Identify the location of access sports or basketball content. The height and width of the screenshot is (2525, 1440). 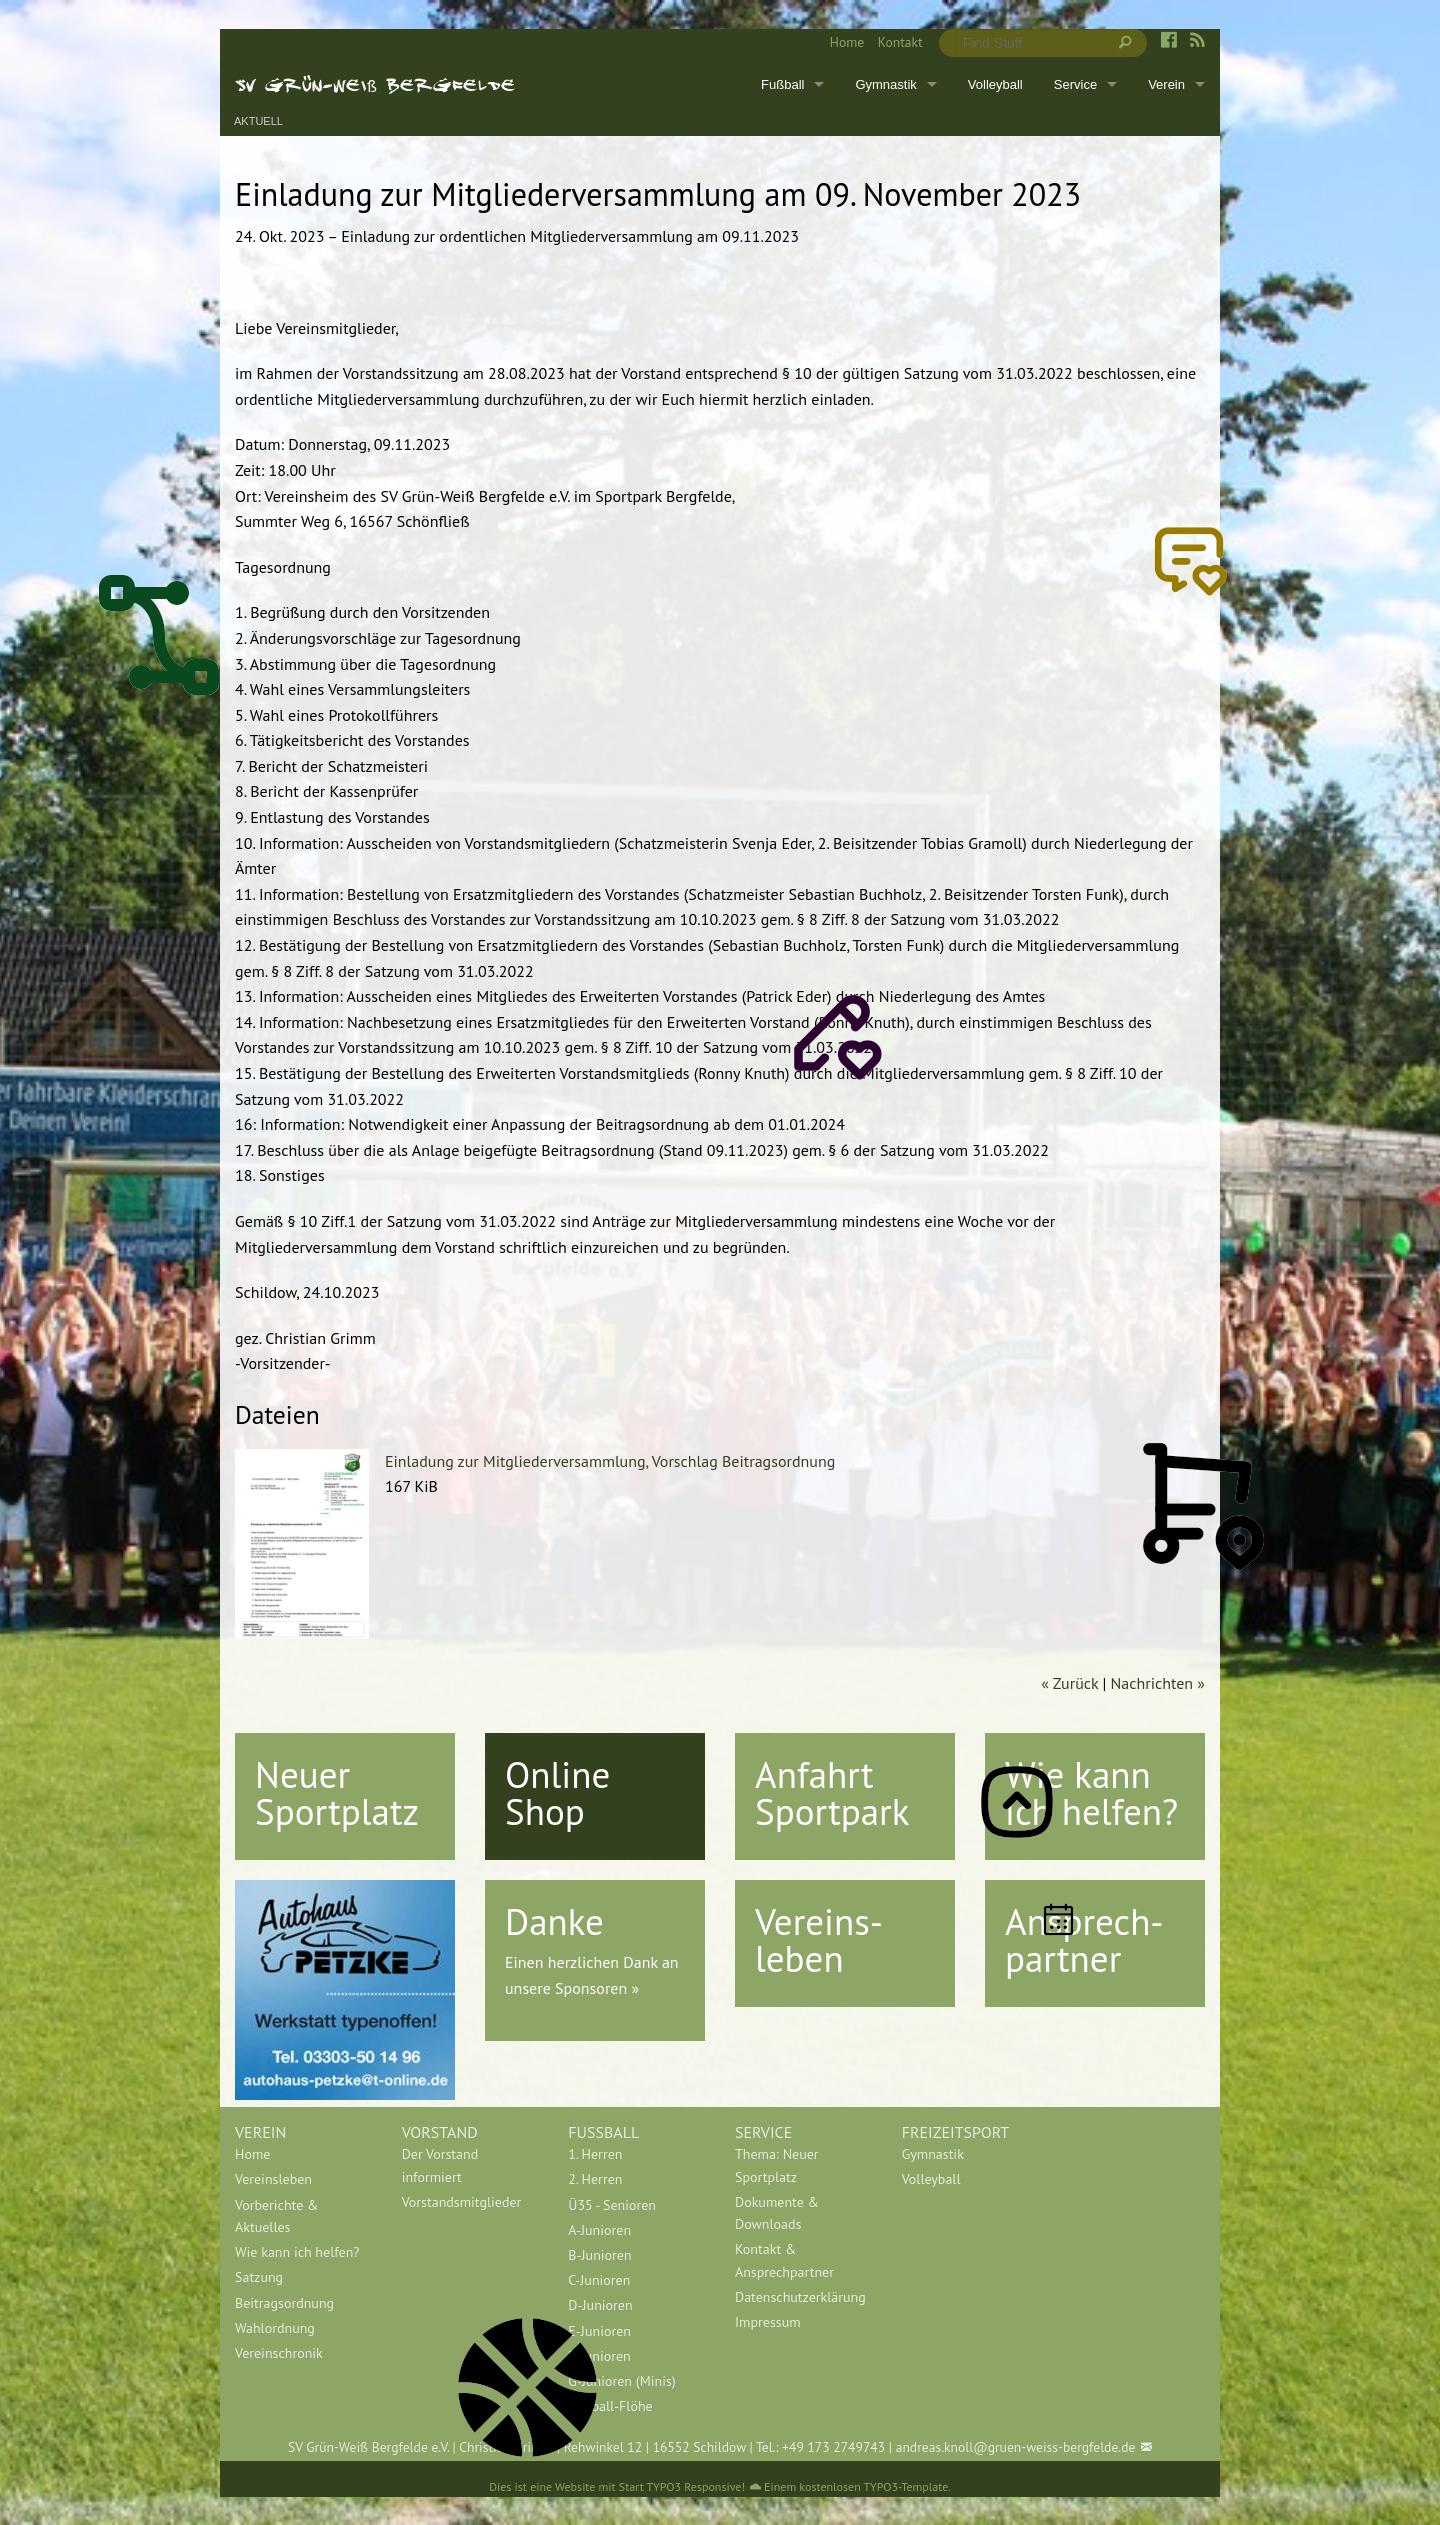
(527, 2387).